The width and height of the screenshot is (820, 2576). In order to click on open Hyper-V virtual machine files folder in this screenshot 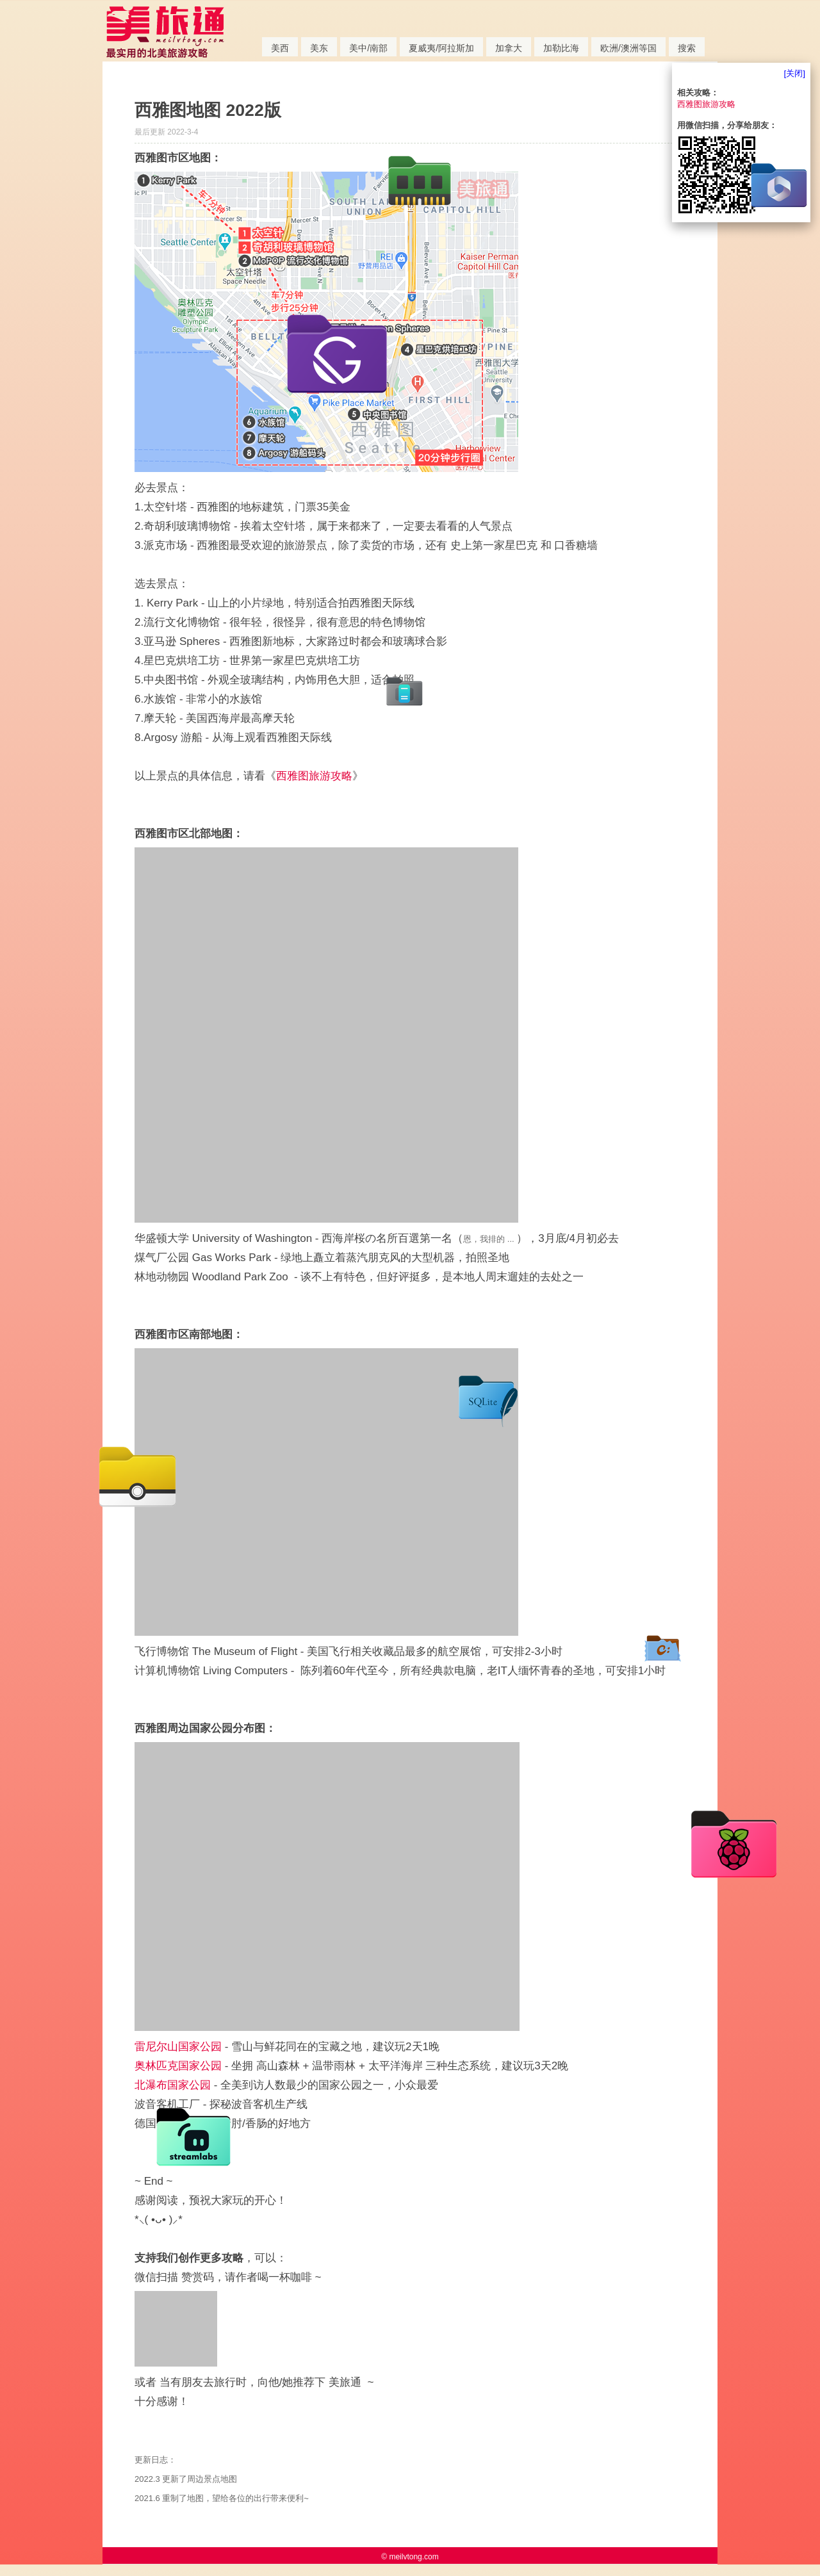, I will do `click(404, 692)`.